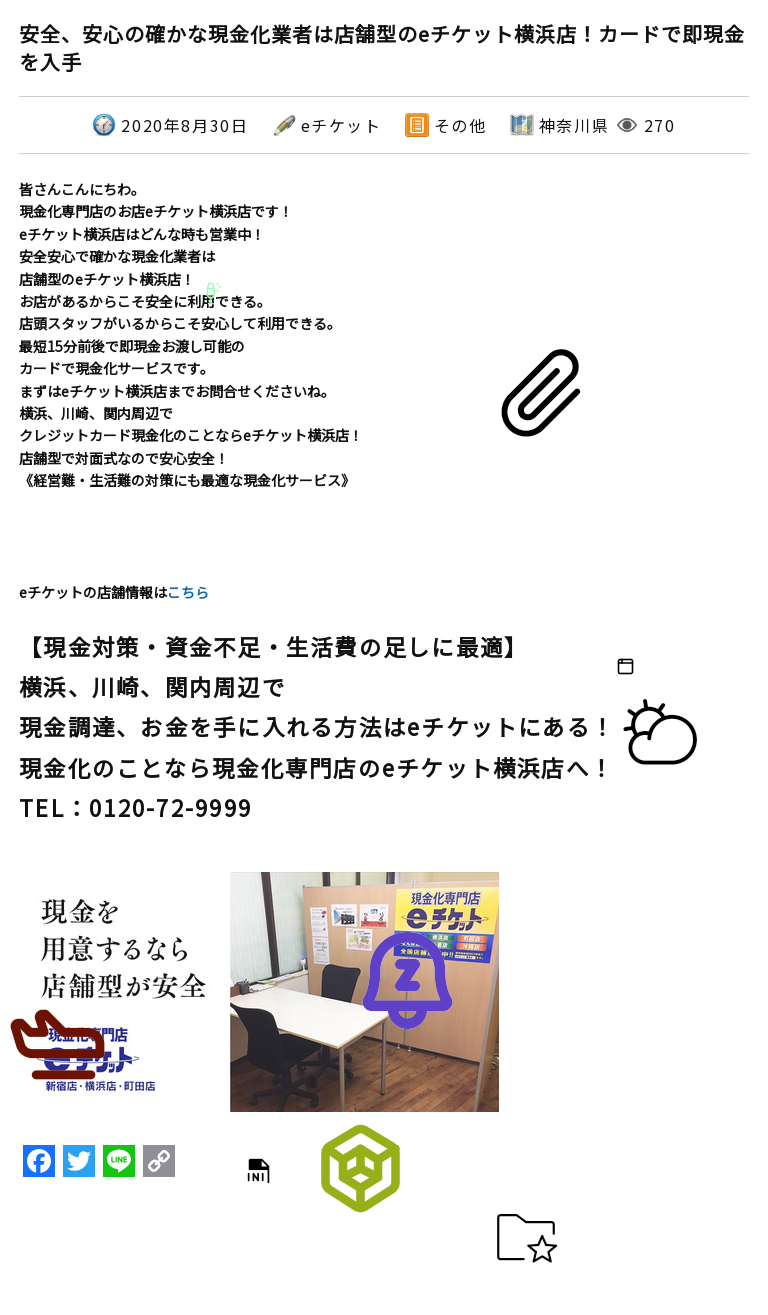 This screenshot has height=1315, width=768. What do you see at coordinates (539, 393) in the screenshot?
I see `attach a file to your message` at bounding box center [539, 393].